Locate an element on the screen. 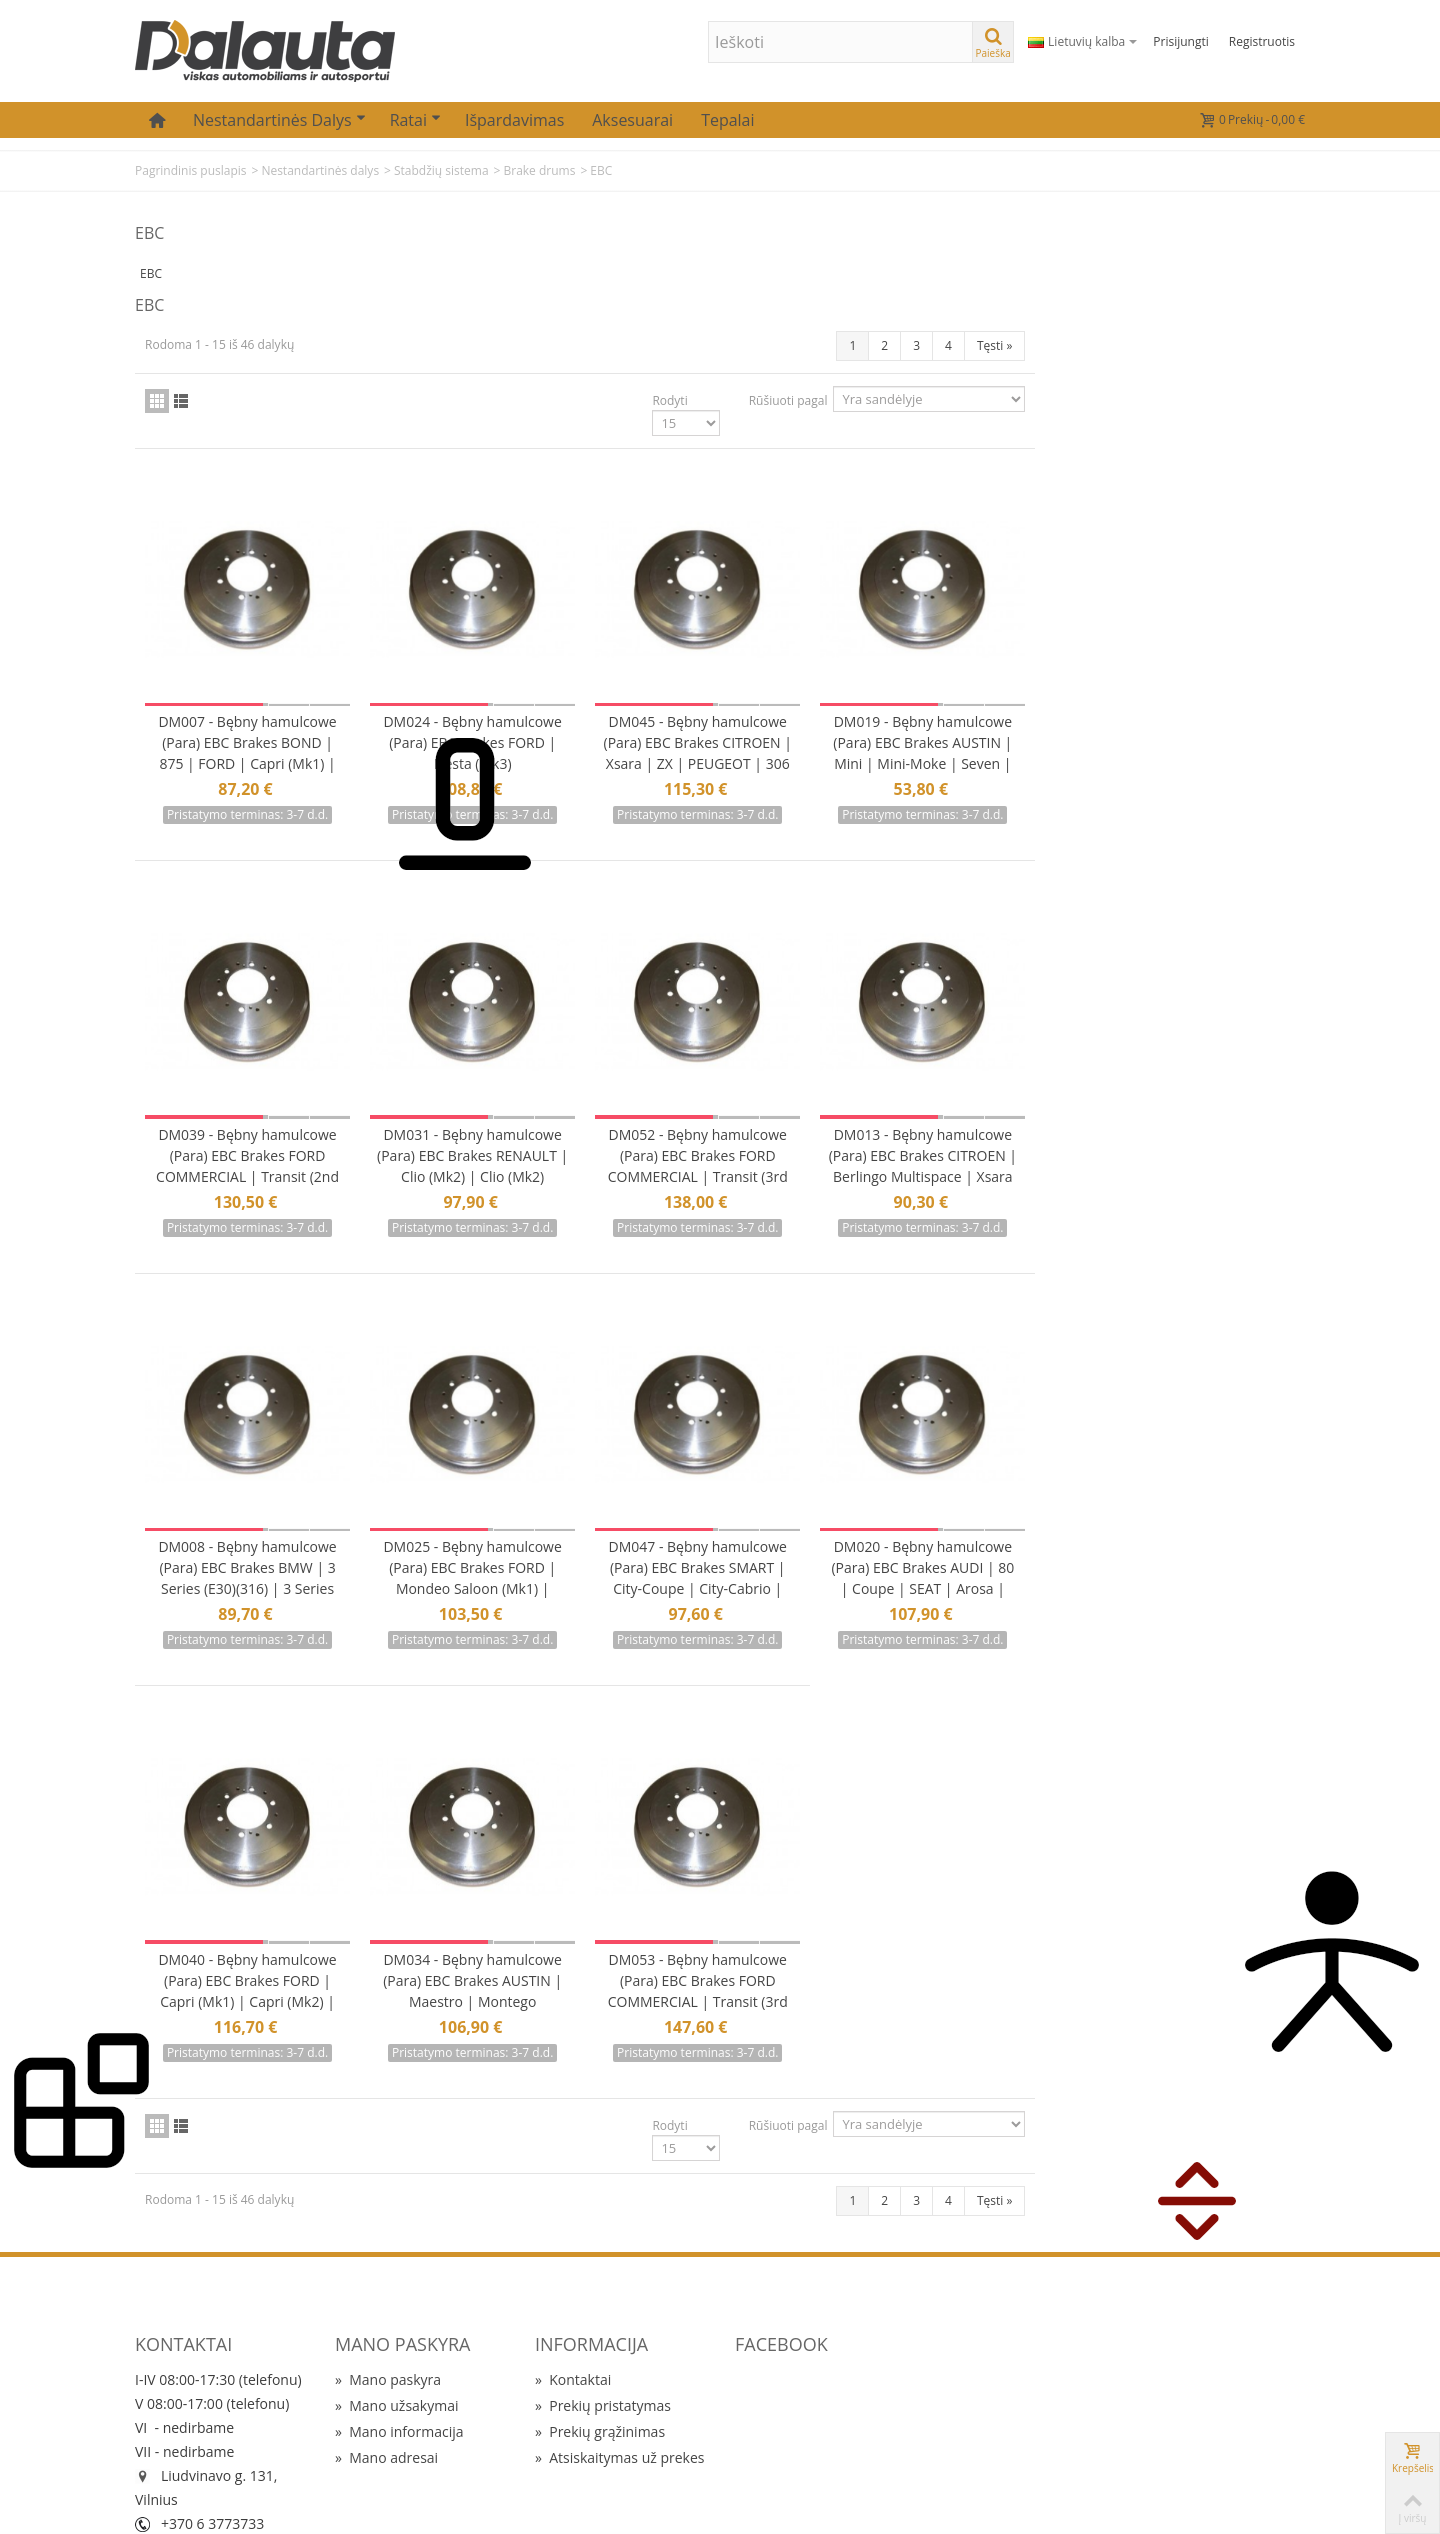 The height and width of the screenshot is (2534, 1440). insert a horizontal divider between content sections is located at coordinates (1197, 2201).